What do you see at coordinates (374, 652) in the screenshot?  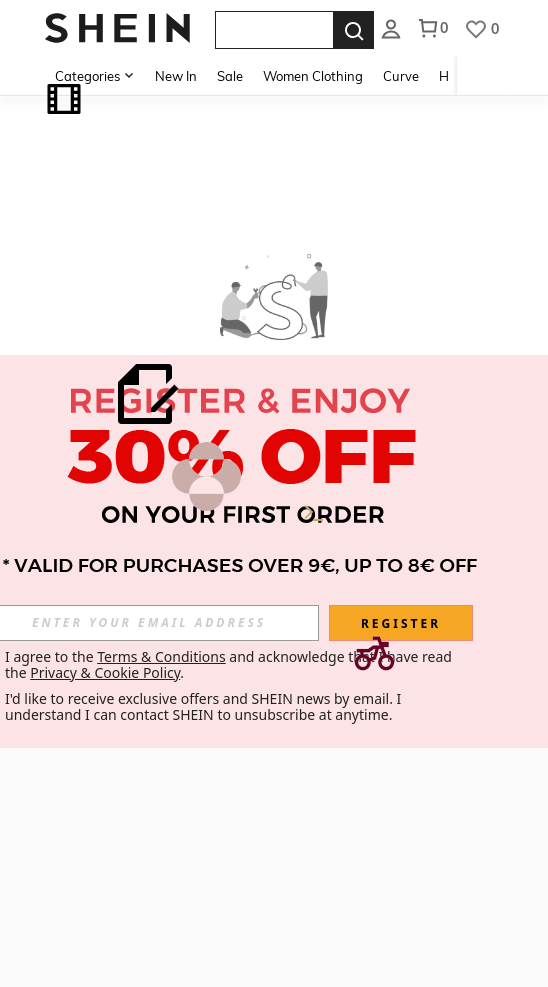 I see `select motorcycle as transportation mode` at bounding box center [374, 652].